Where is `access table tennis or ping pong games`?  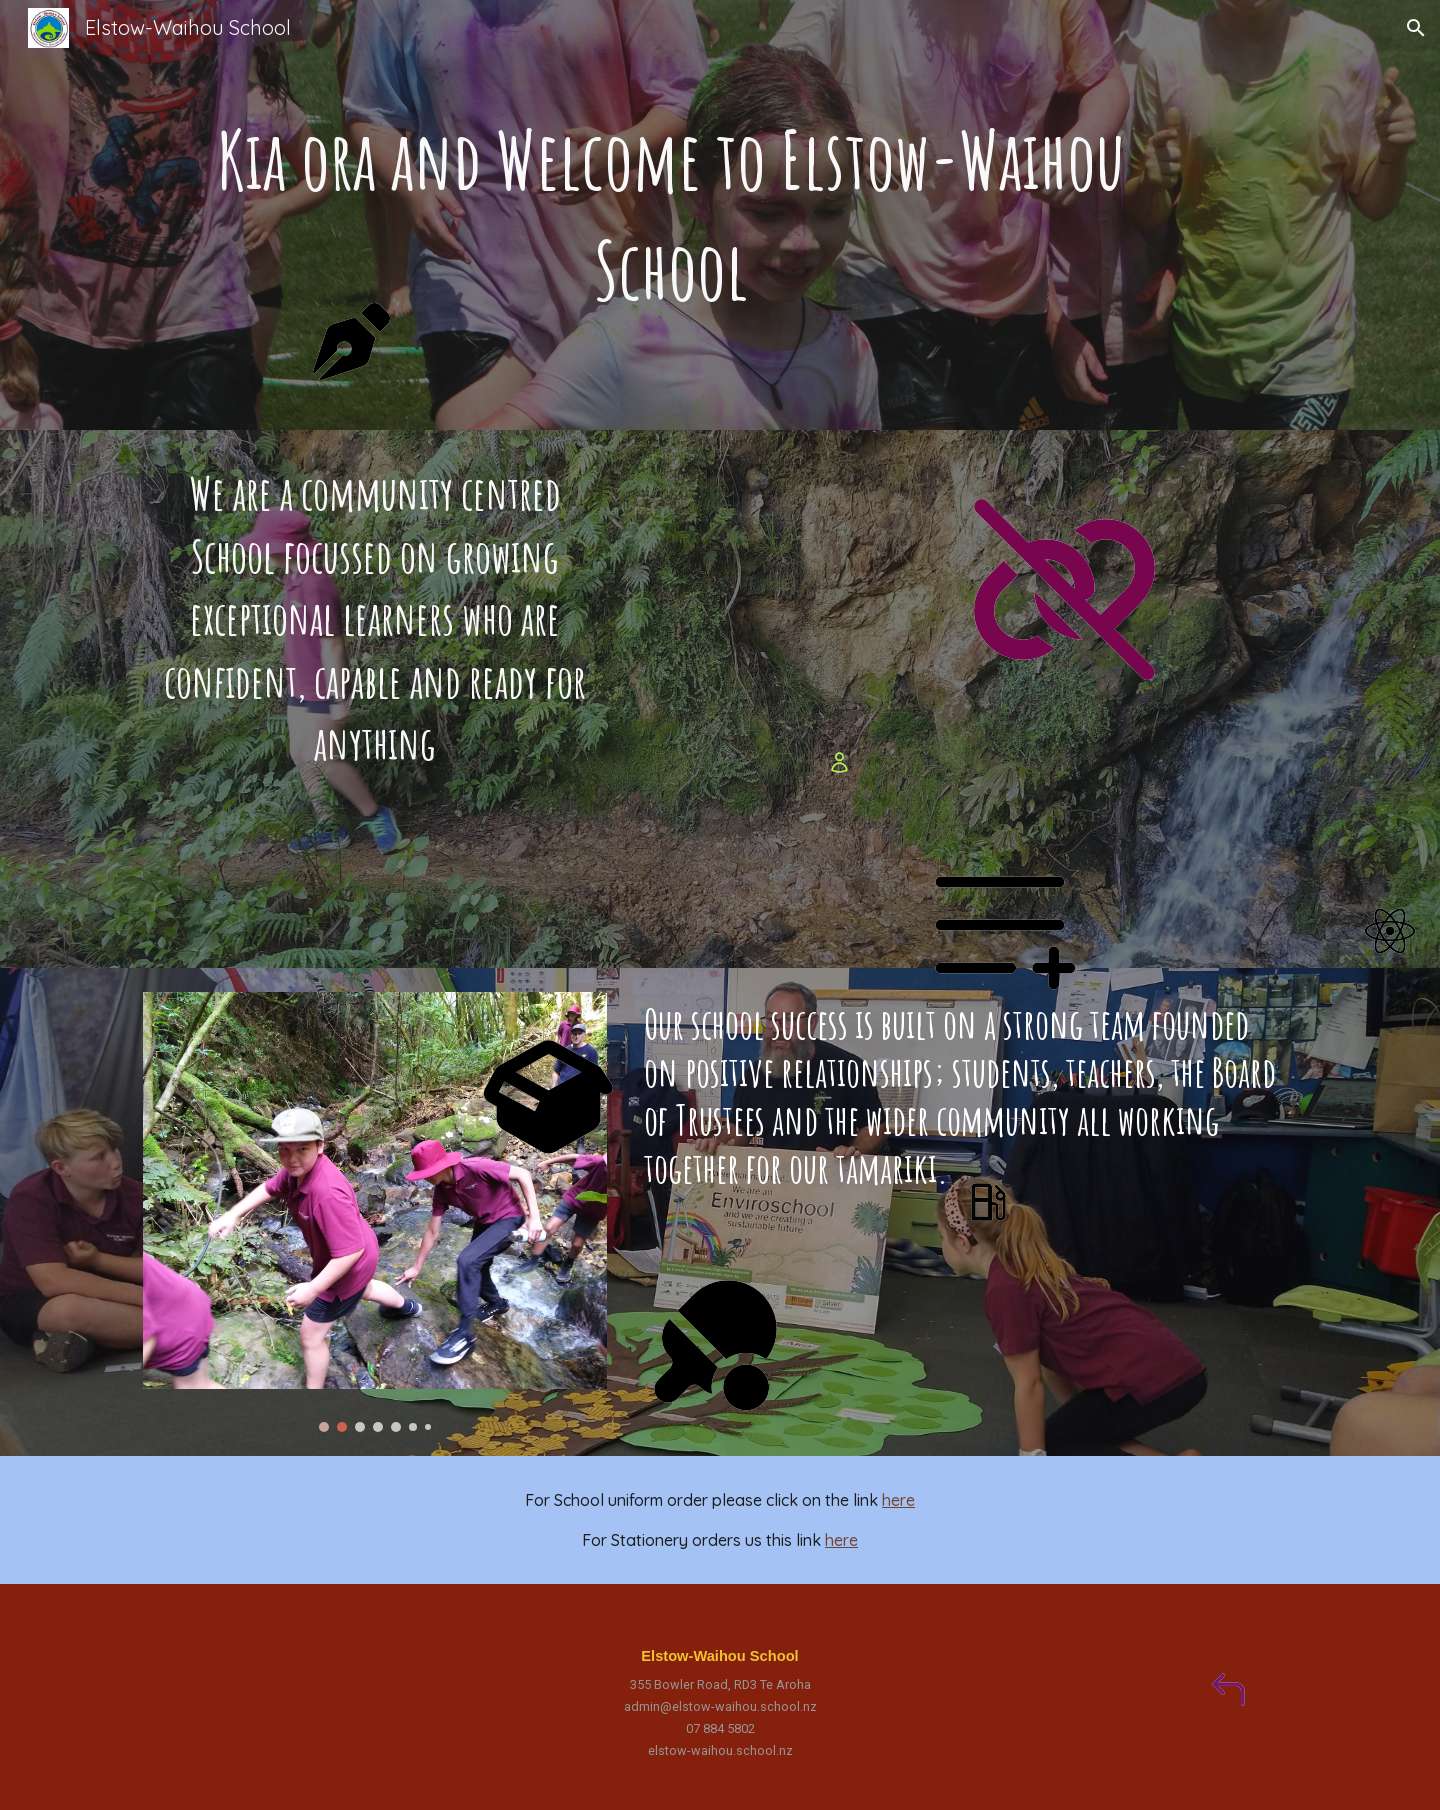 access table tennis or ping pong games is located at coordinates (715, 1341).